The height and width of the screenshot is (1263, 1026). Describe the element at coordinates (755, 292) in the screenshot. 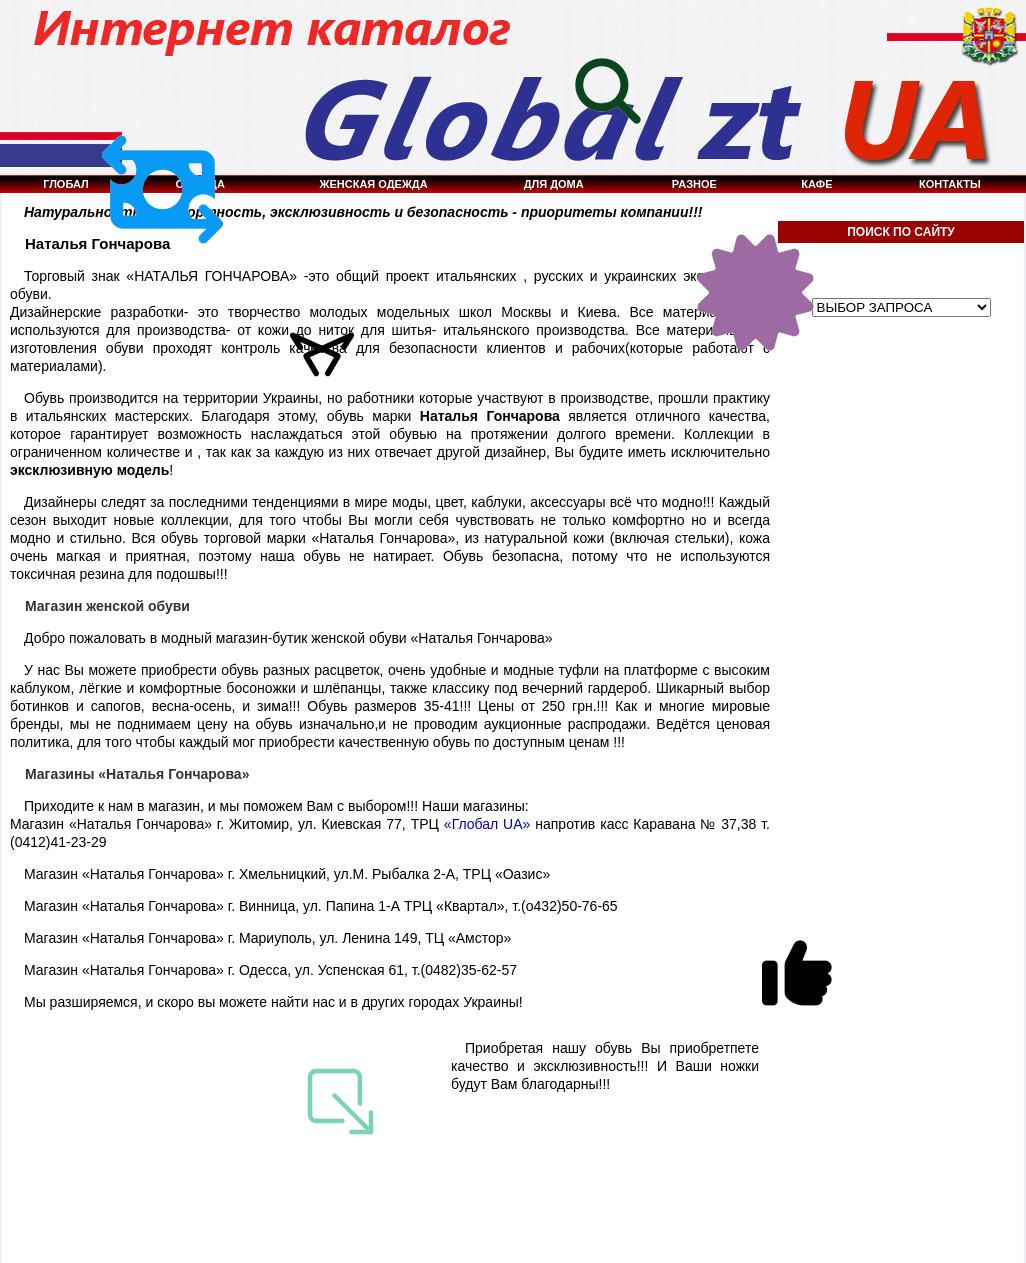

I see `indicates a certified or verified status` at that location.